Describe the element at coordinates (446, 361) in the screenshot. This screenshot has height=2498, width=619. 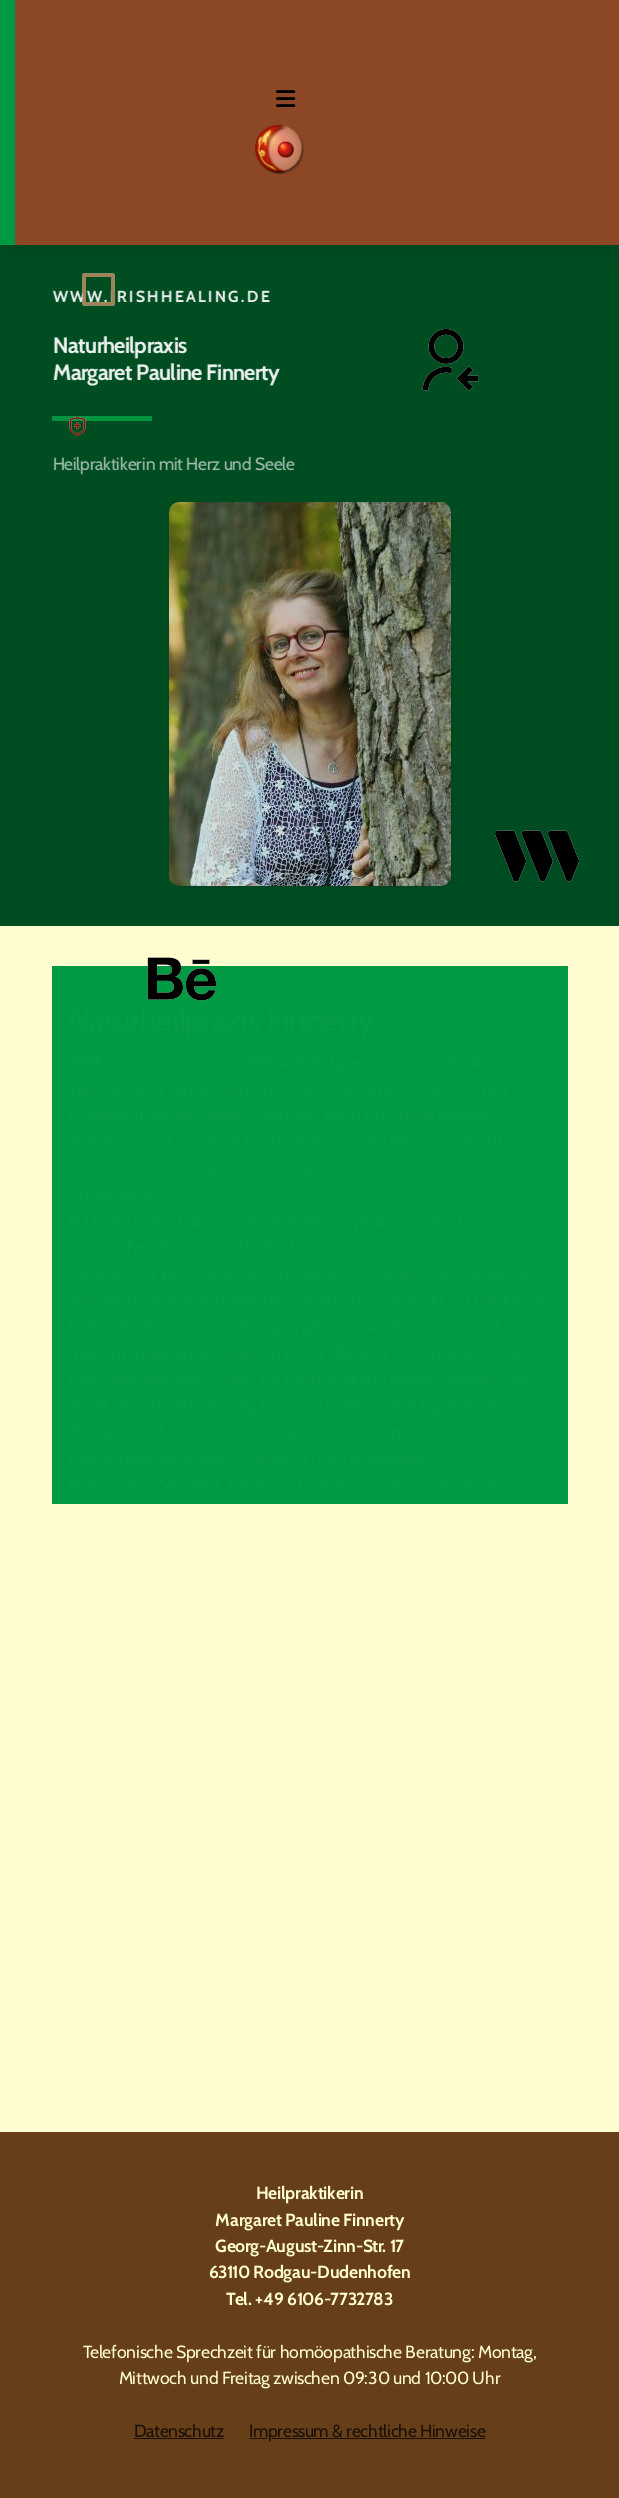
I see `incoming user request or invitation` at that location.